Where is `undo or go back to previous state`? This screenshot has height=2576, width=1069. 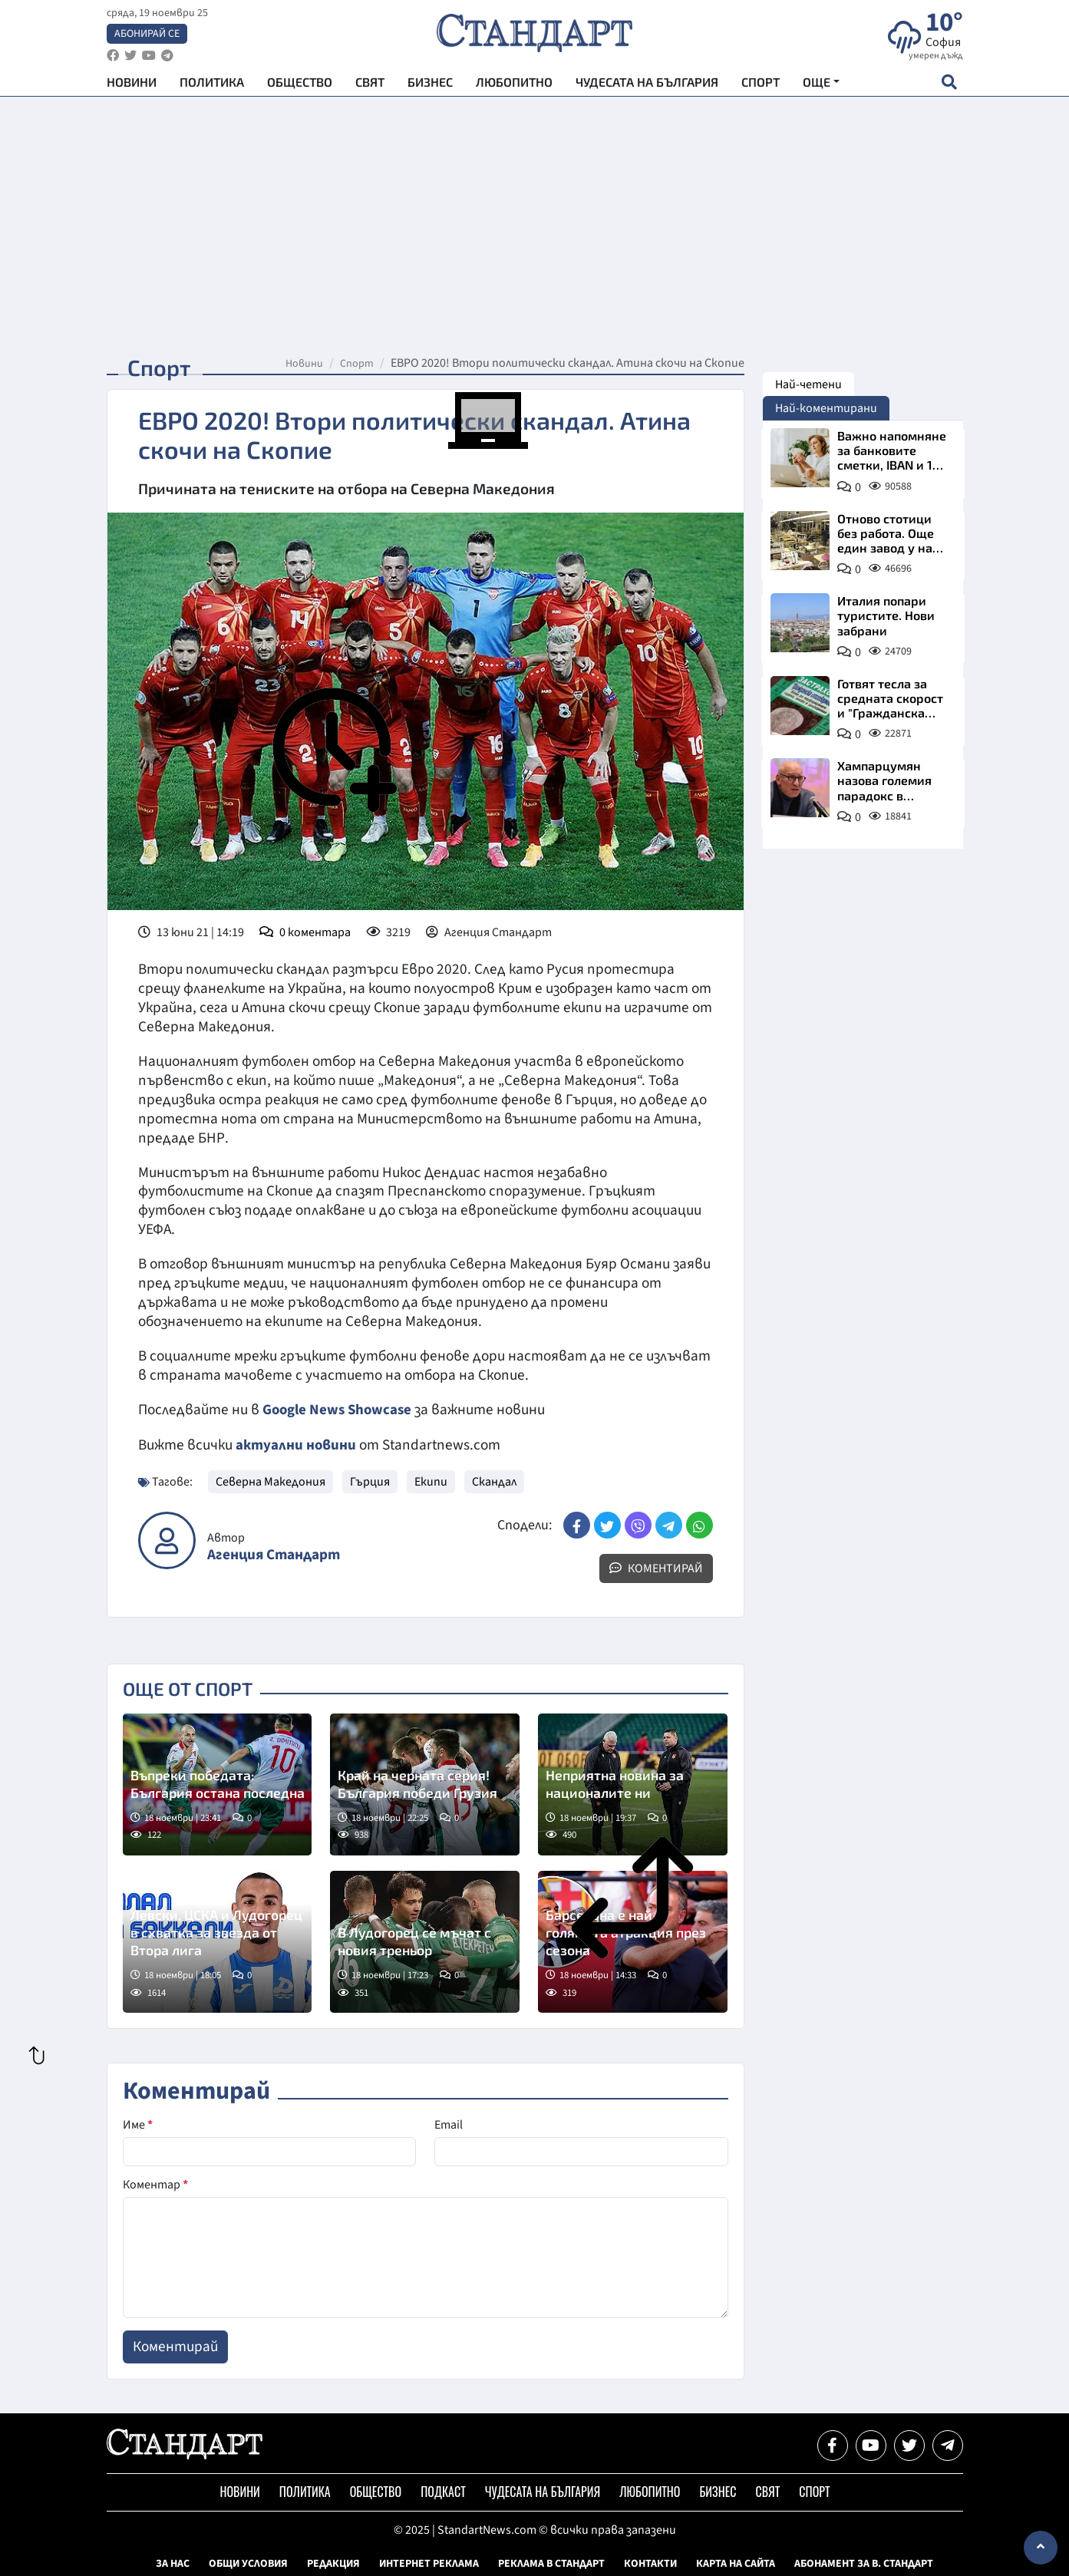
undo or go back to previous state is located at coordinates (37, 2055).